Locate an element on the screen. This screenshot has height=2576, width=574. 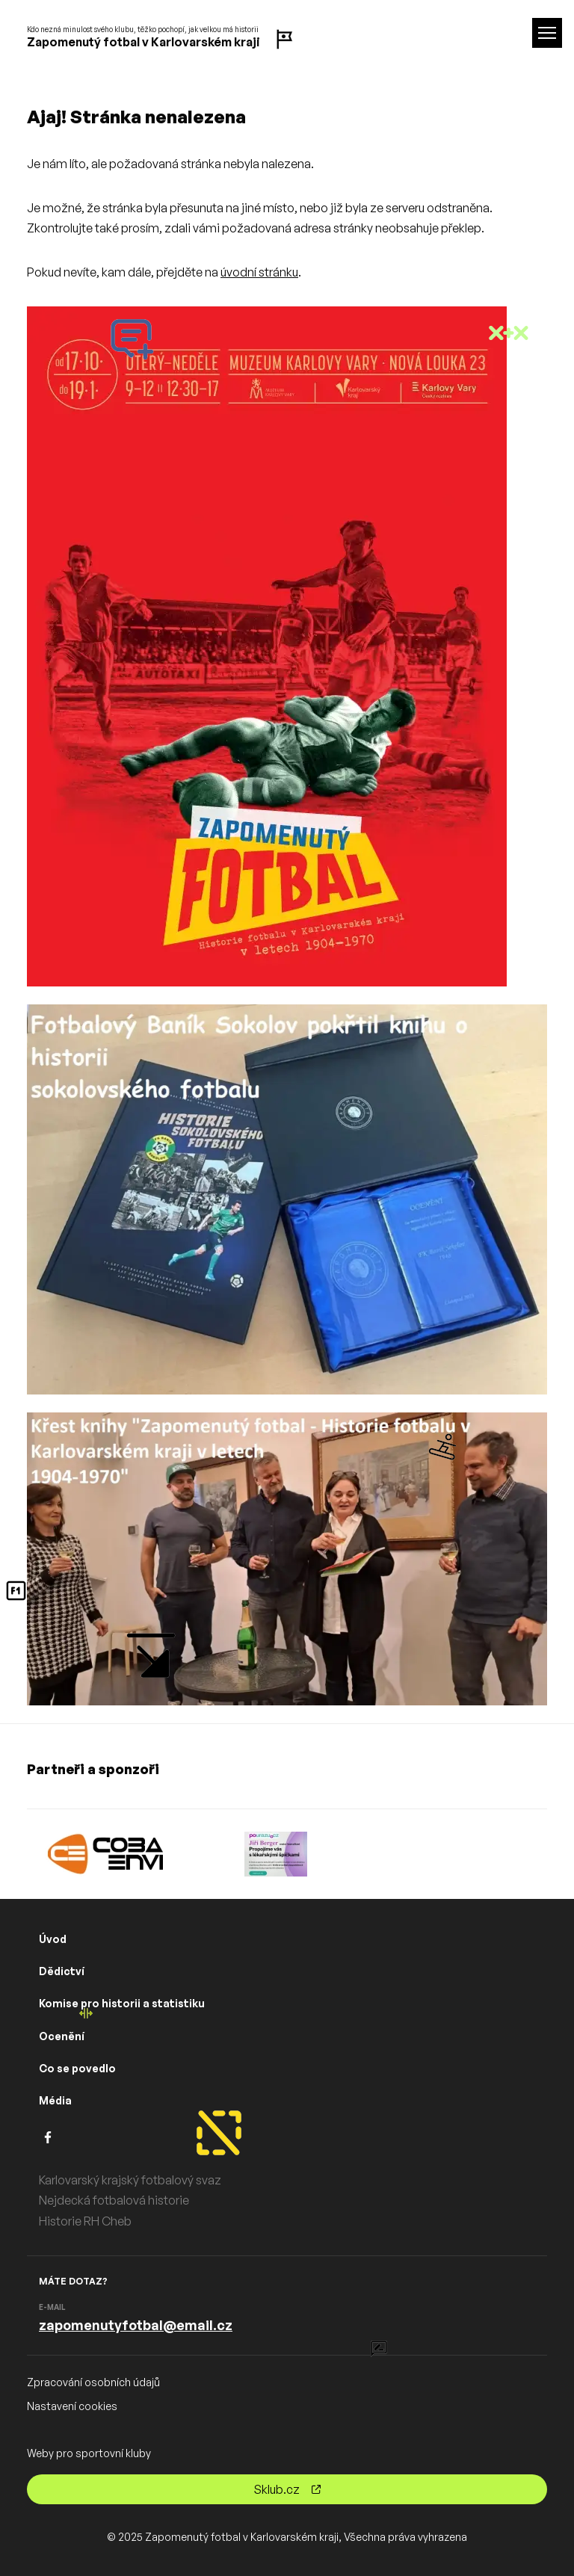
move item to bottom-right corner is located at coordinates (151, 1658).